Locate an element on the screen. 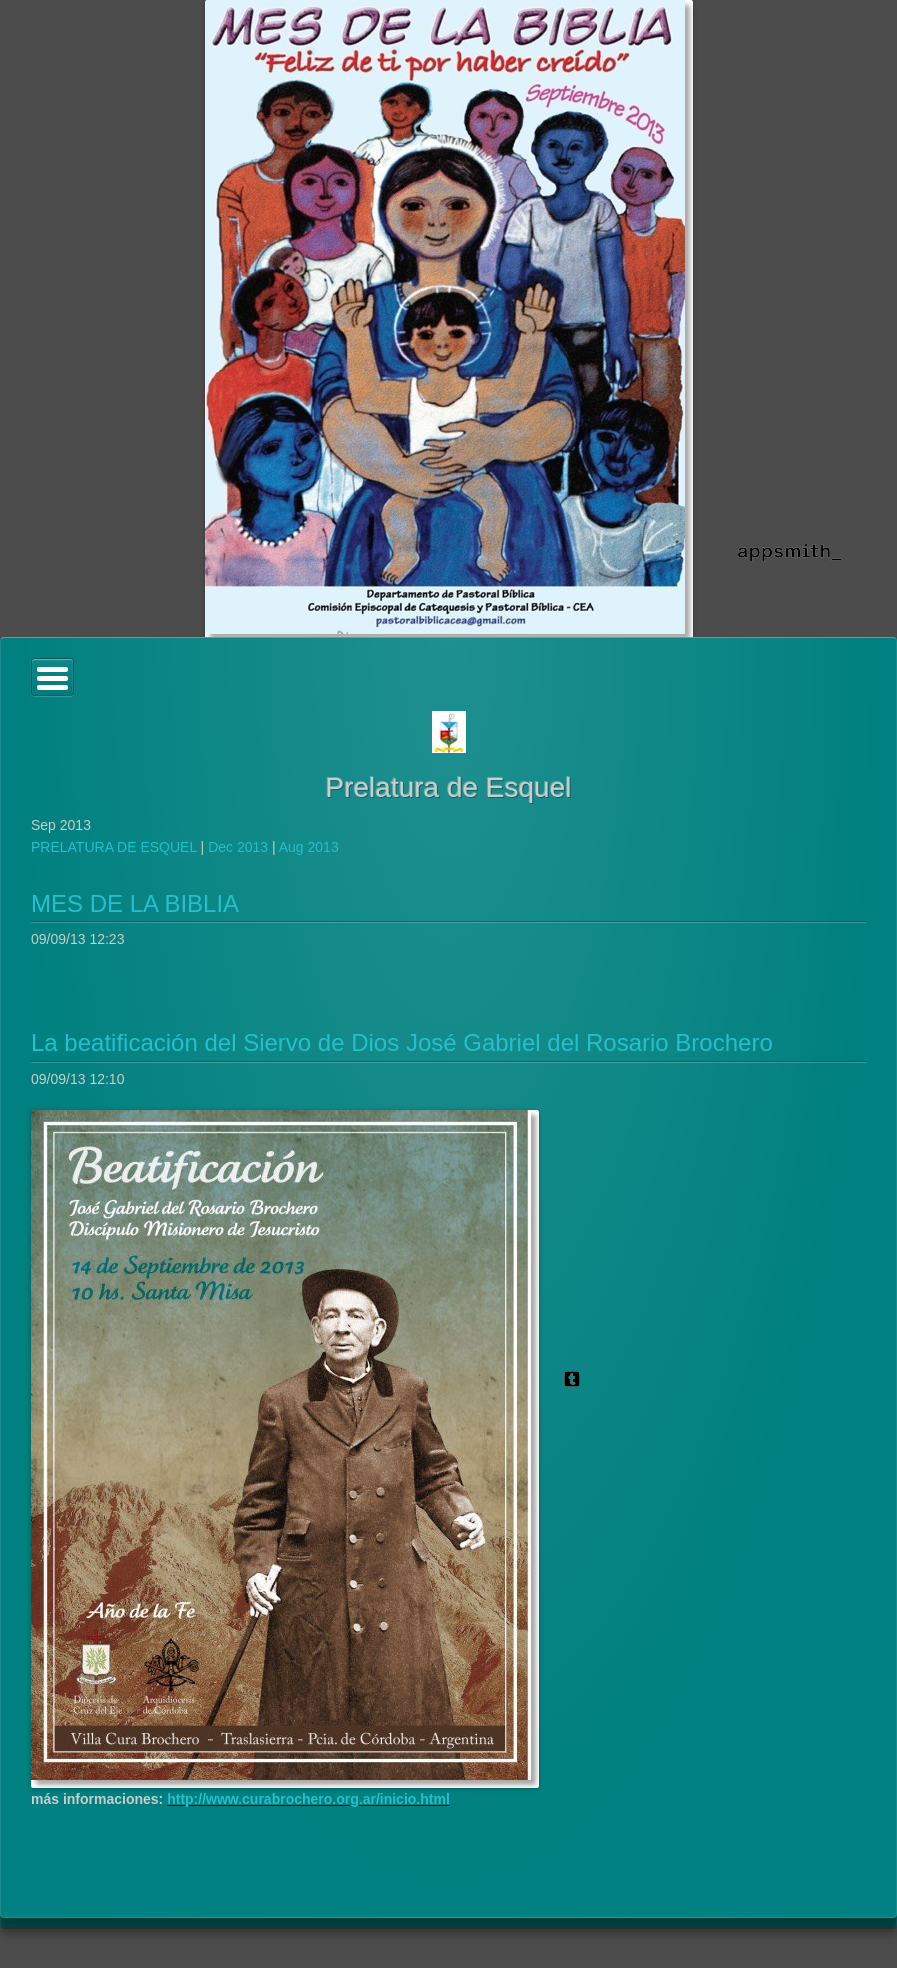  appsmith platform logo is located at coordinates (789, 552).